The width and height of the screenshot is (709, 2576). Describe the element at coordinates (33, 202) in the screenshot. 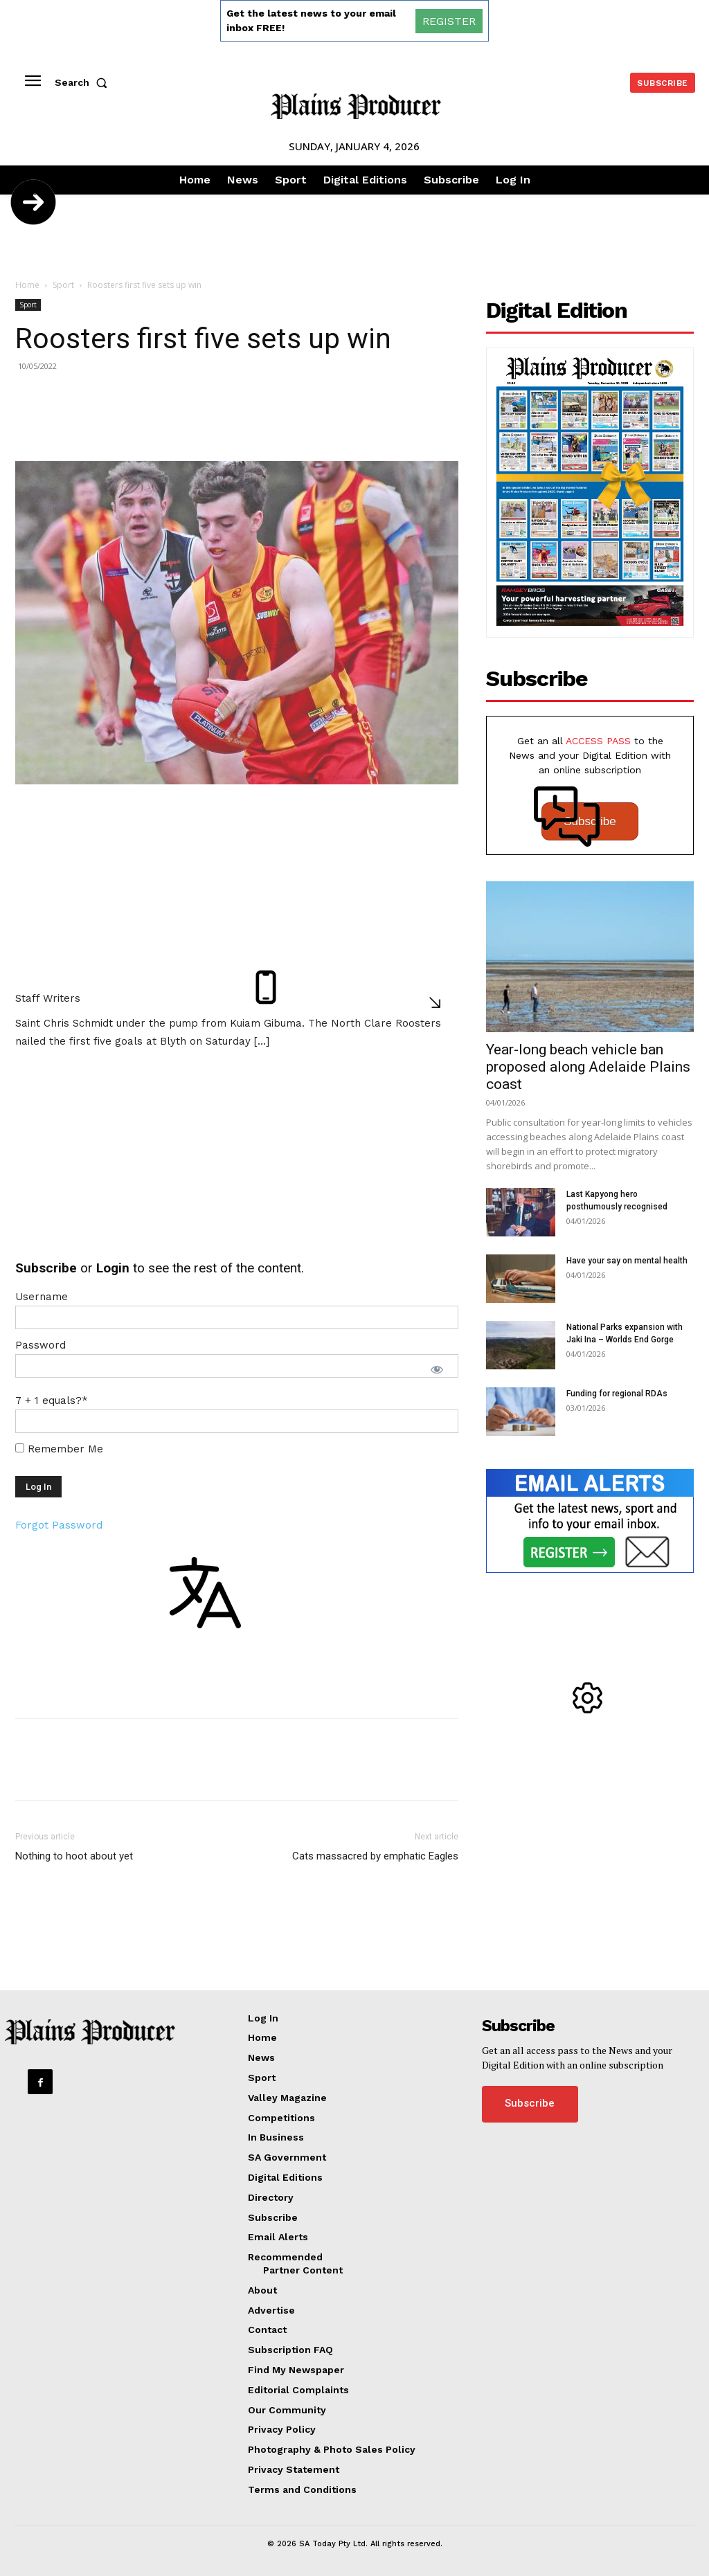

I see `proceed to the next step` at that location.